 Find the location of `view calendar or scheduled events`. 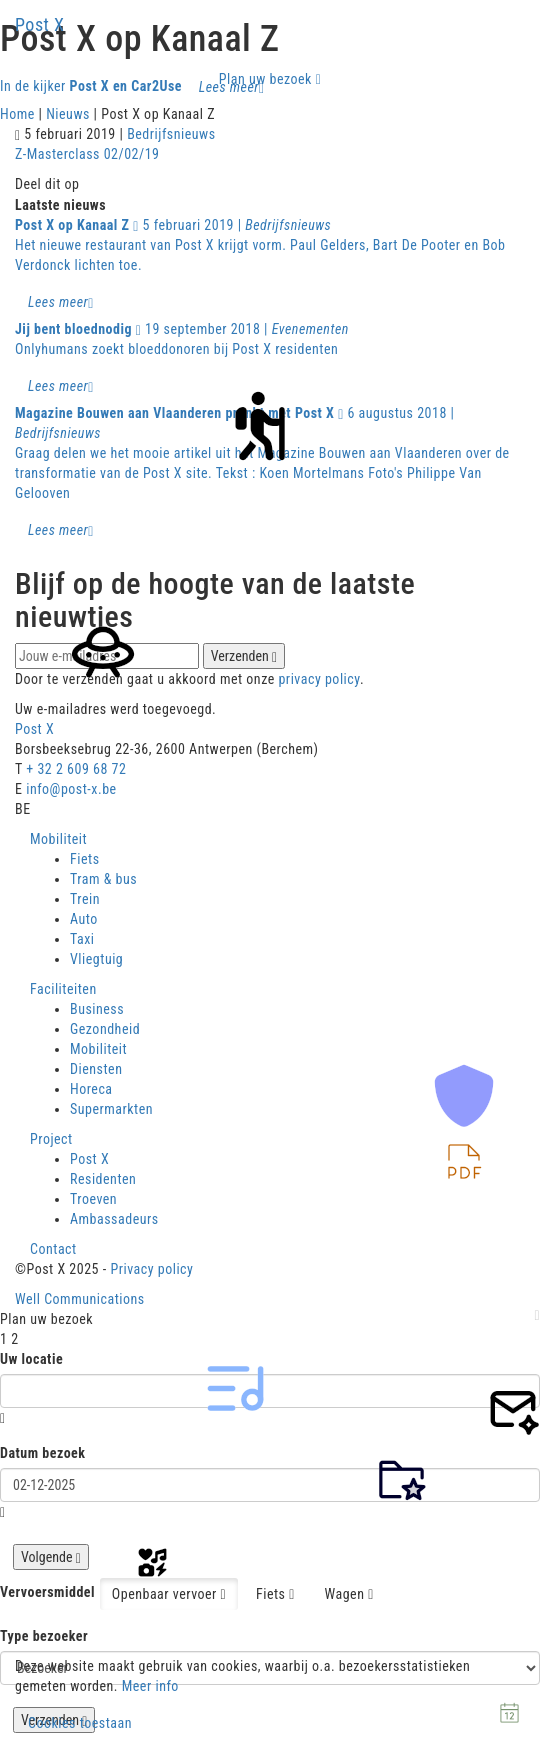

view calendar or scheduled events is located at coordinates (509, 1713).